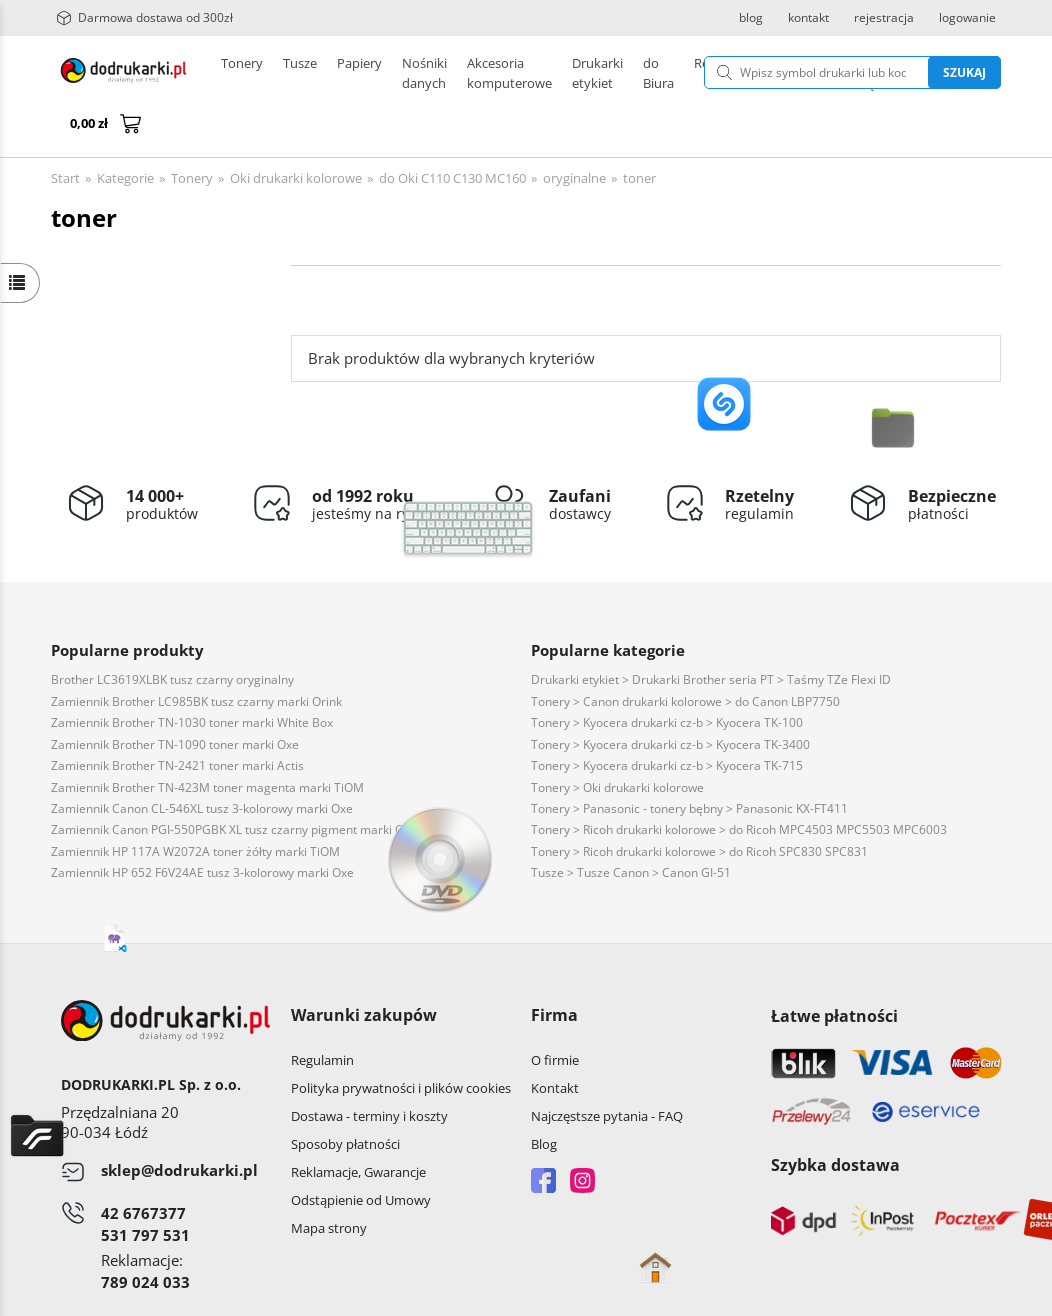  I want to click on open a PHP file in Visual Studio Code, so click(114, 938).